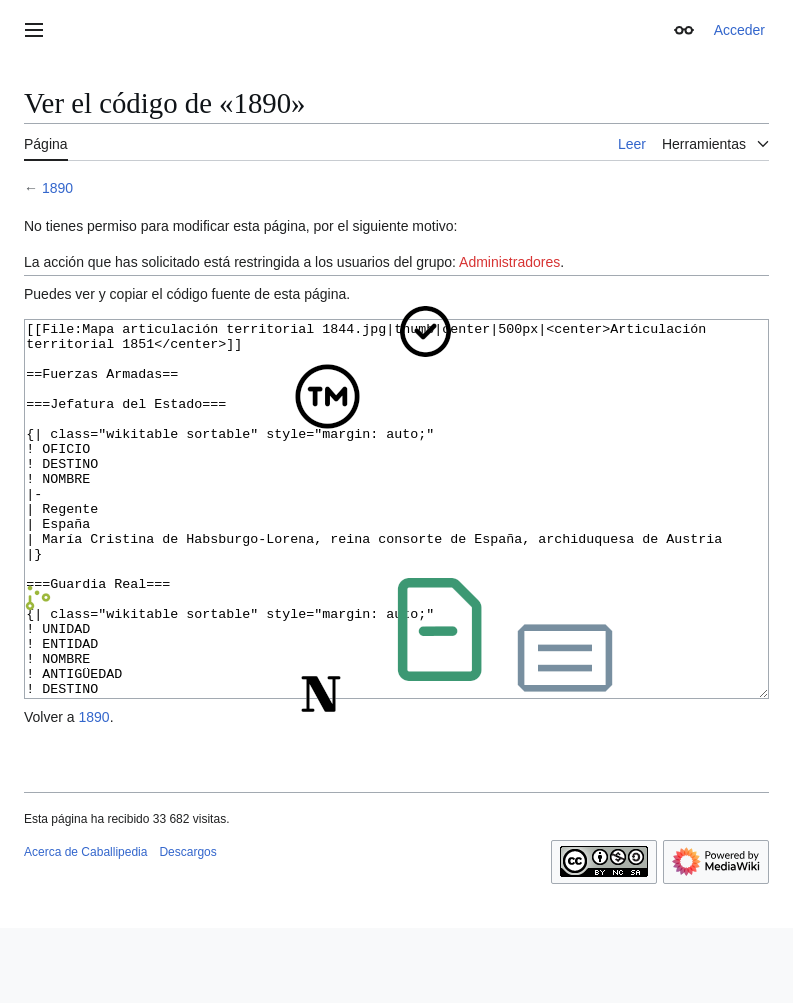 The width and height of the screenshot is (793, 1003). I want to click on indicates a file has been removed or deleted, so click(436, 629).